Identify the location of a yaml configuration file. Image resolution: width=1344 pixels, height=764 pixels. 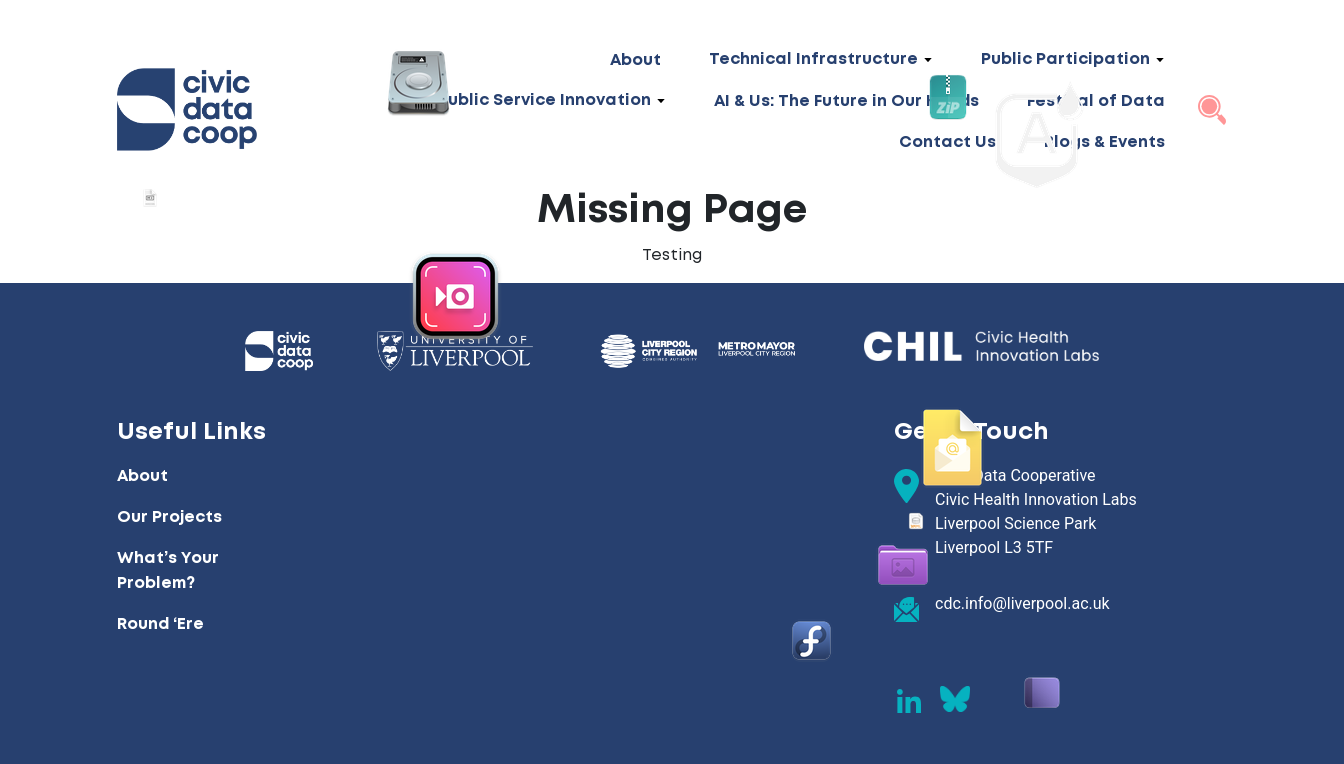
(916, 521).